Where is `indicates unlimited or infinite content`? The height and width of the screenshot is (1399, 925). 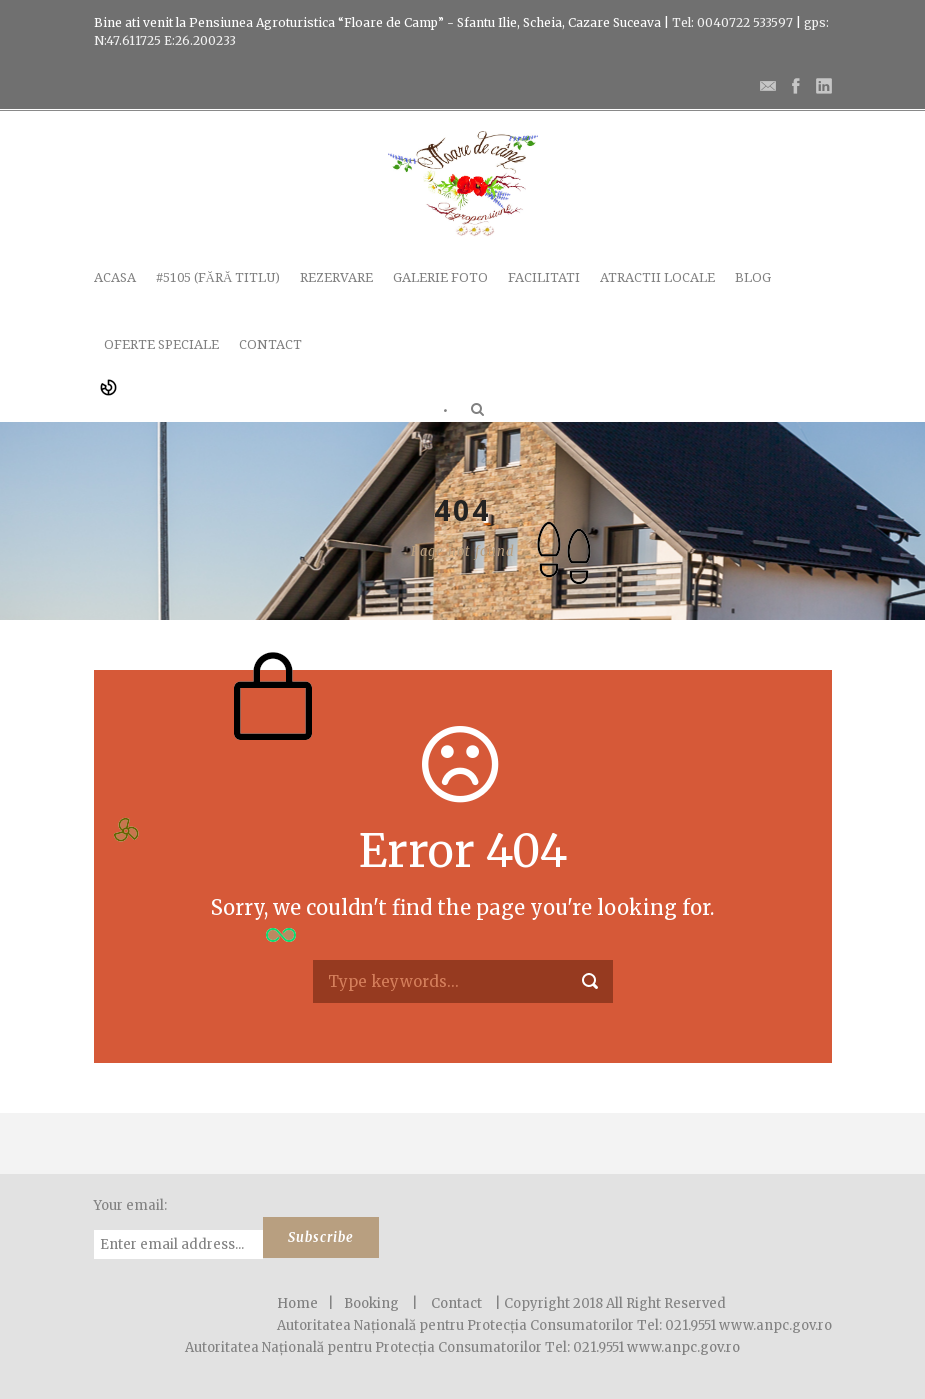
indicates unlimited or infinite content is located at coordinates (281, 935).